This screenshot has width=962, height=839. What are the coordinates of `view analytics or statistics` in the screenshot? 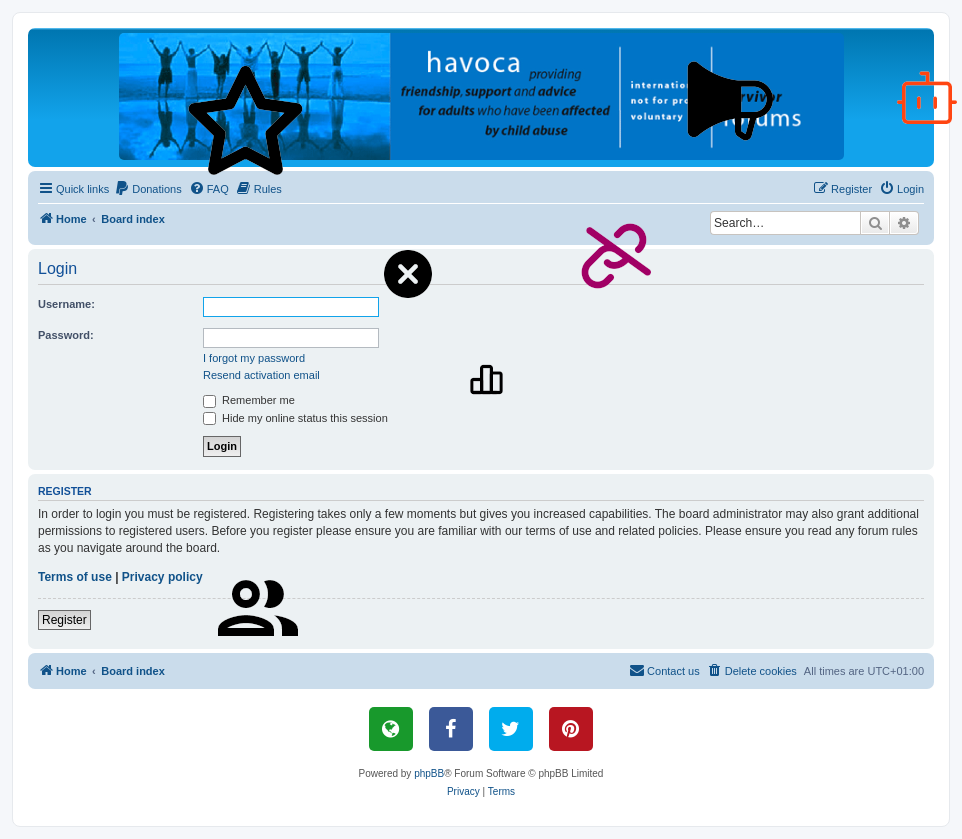 It's located at (486, 379).